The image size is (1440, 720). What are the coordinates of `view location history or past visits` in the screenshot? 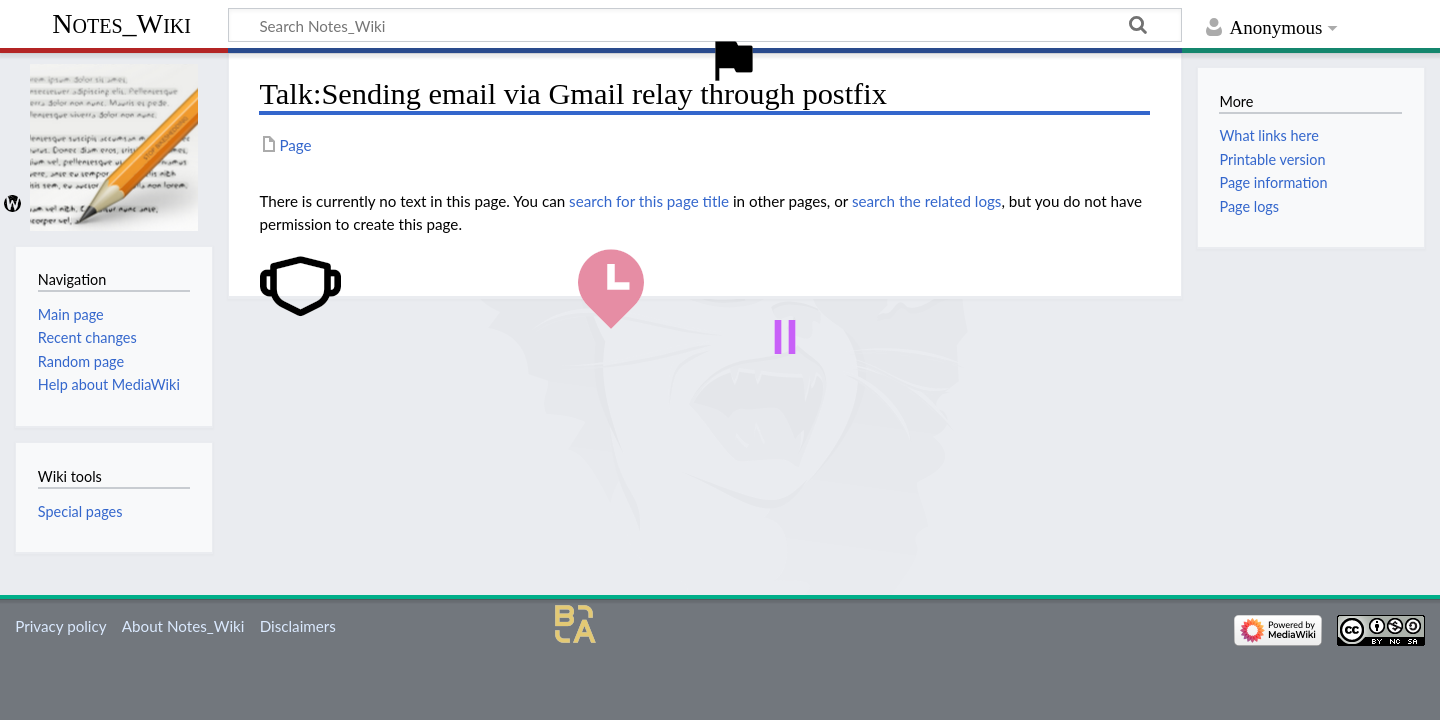 It's located at (611, 286).